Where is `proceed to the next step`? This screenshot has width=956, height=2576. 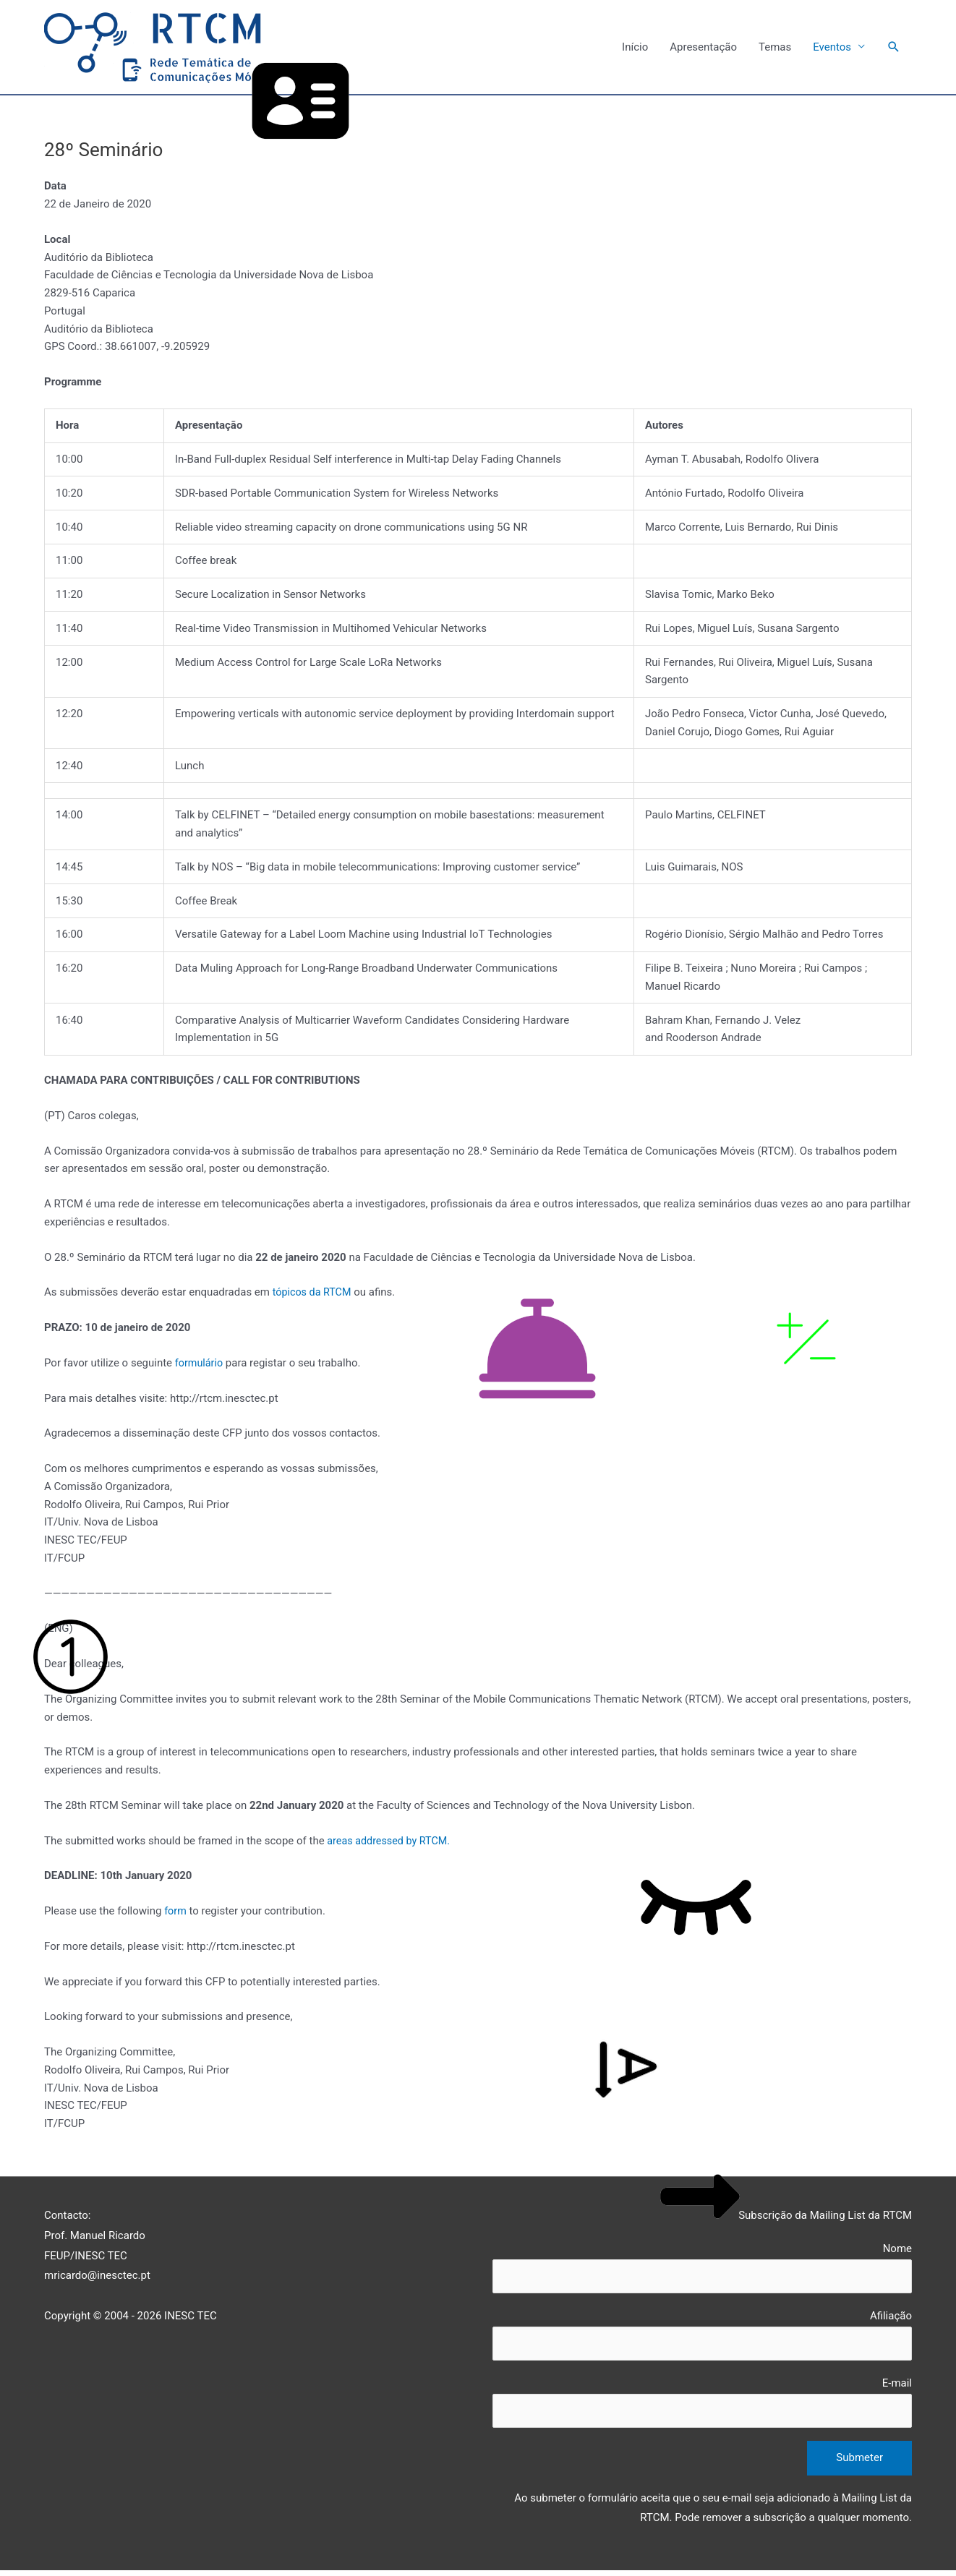
proceed to the next step is located at coordinates (700, 2196).